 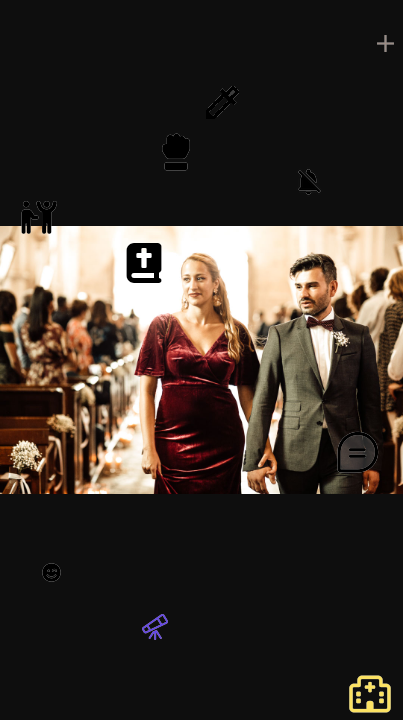 I want to click on pick a color from the canvas, so click(x=222, y=102).